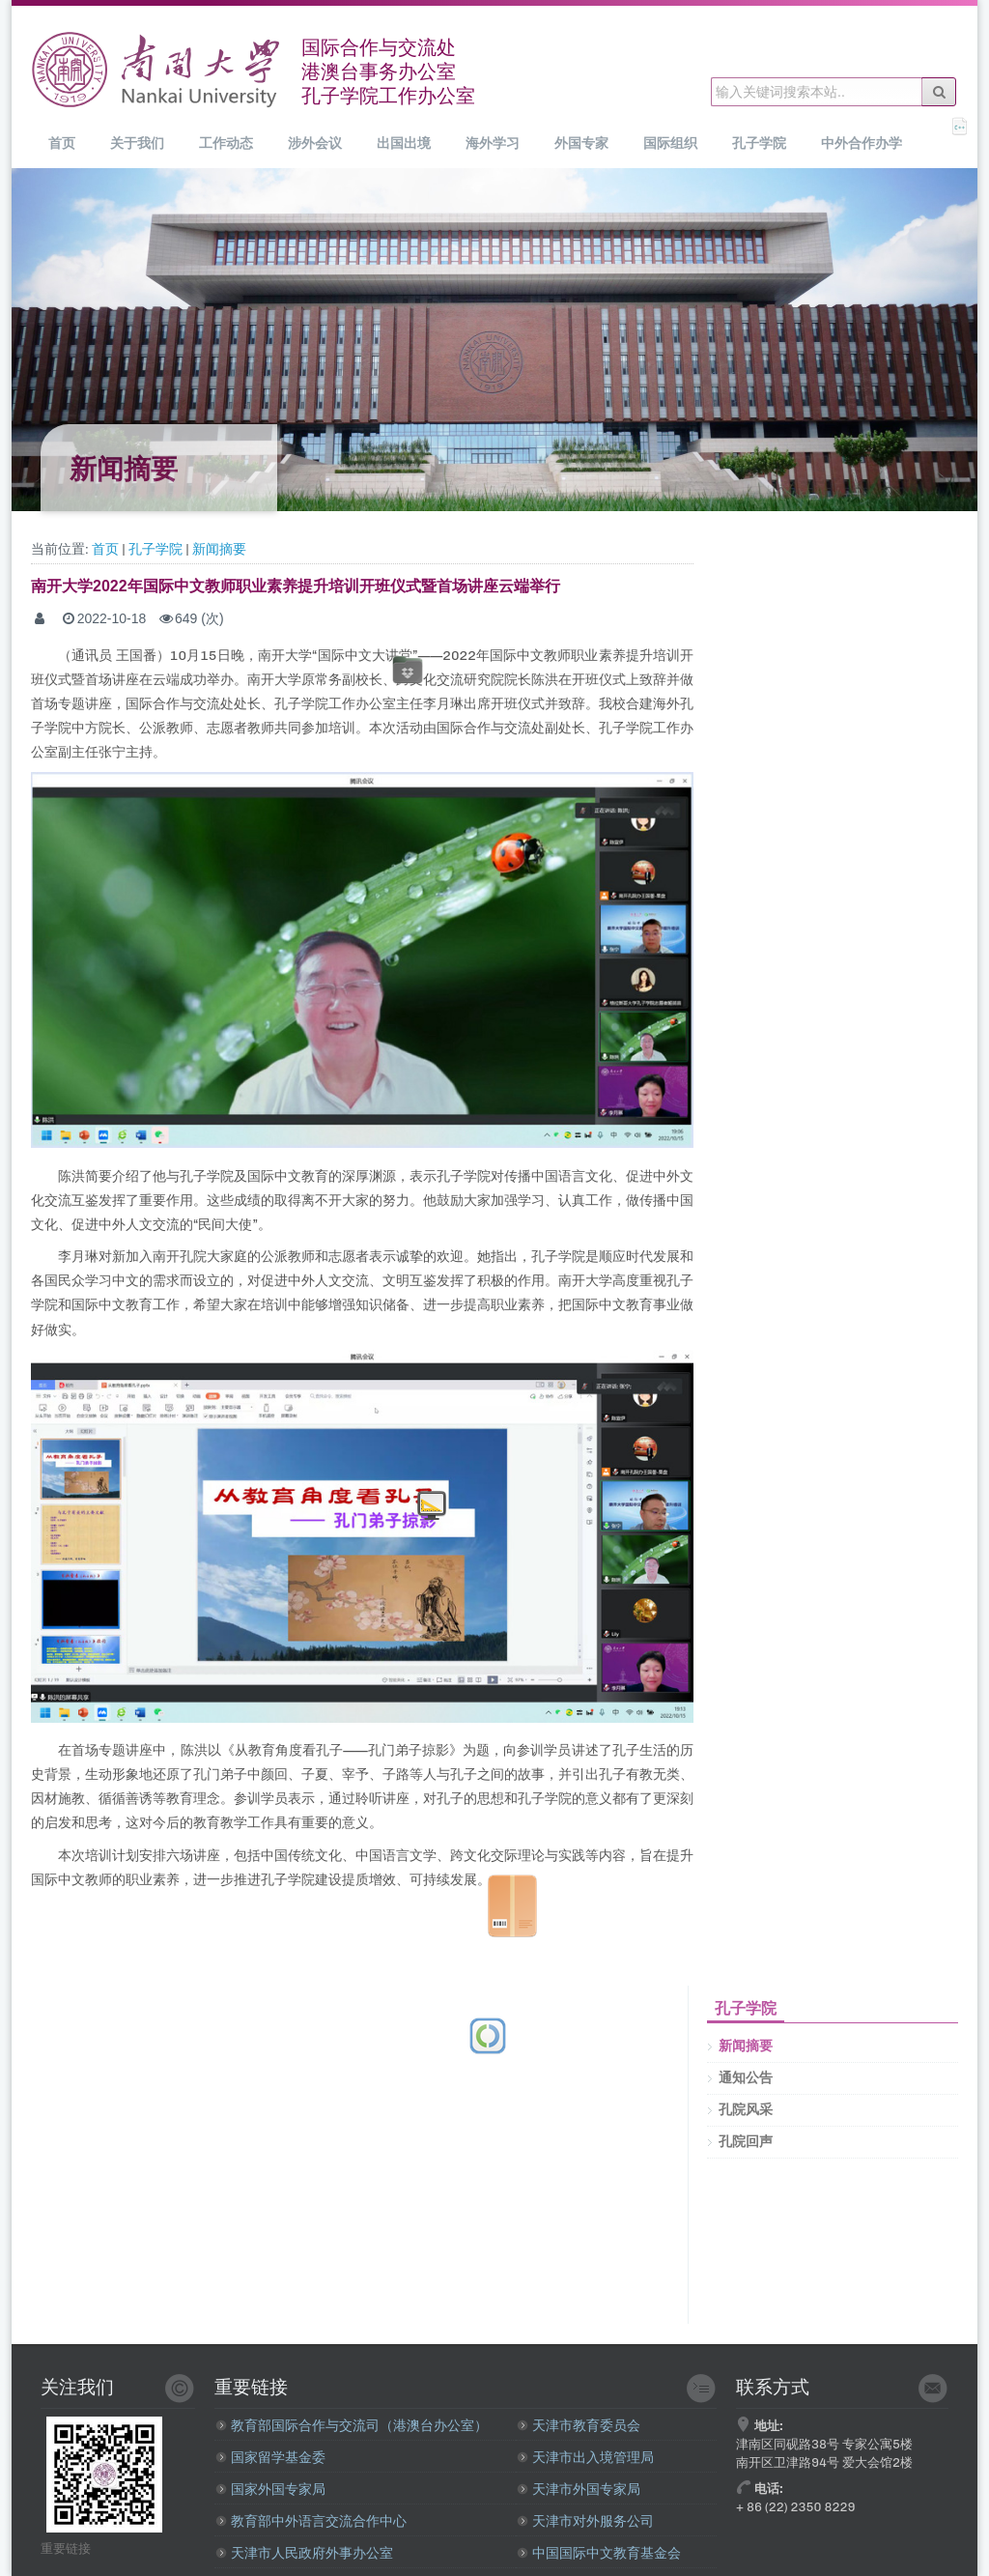 This screenshot has width=989, height=2576. I want to click on open the AusweisApp for German digital ID authentication, so click(488, 2036).